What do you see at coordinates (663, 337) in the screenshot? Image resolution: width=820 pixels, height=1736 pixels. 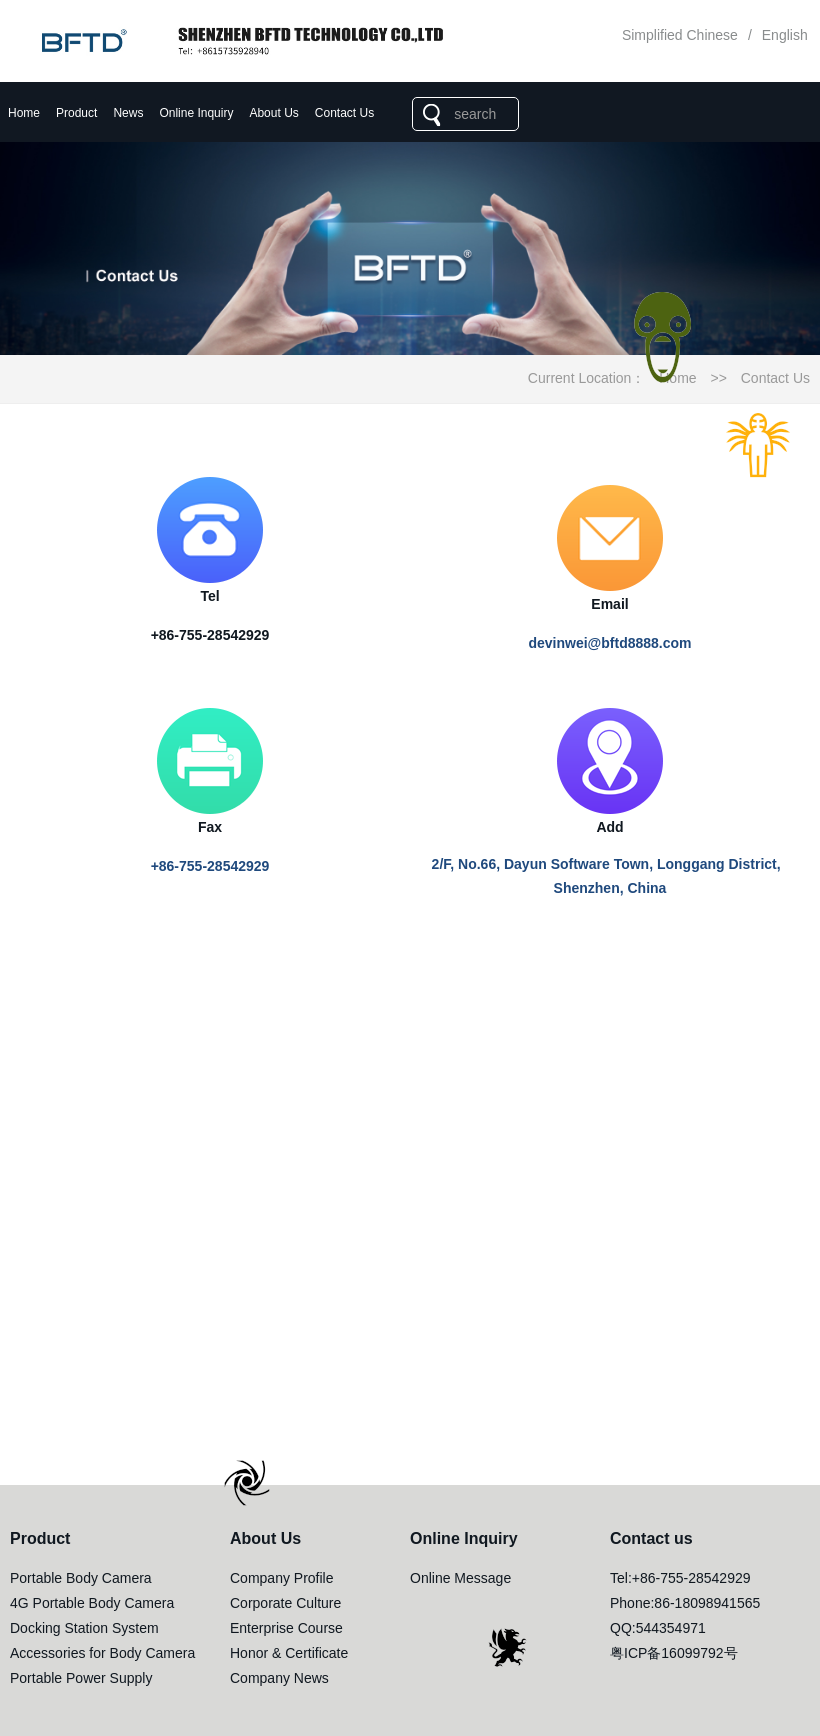 I see `indicates a horror or terror game genre` at bounding box center [663, 337].